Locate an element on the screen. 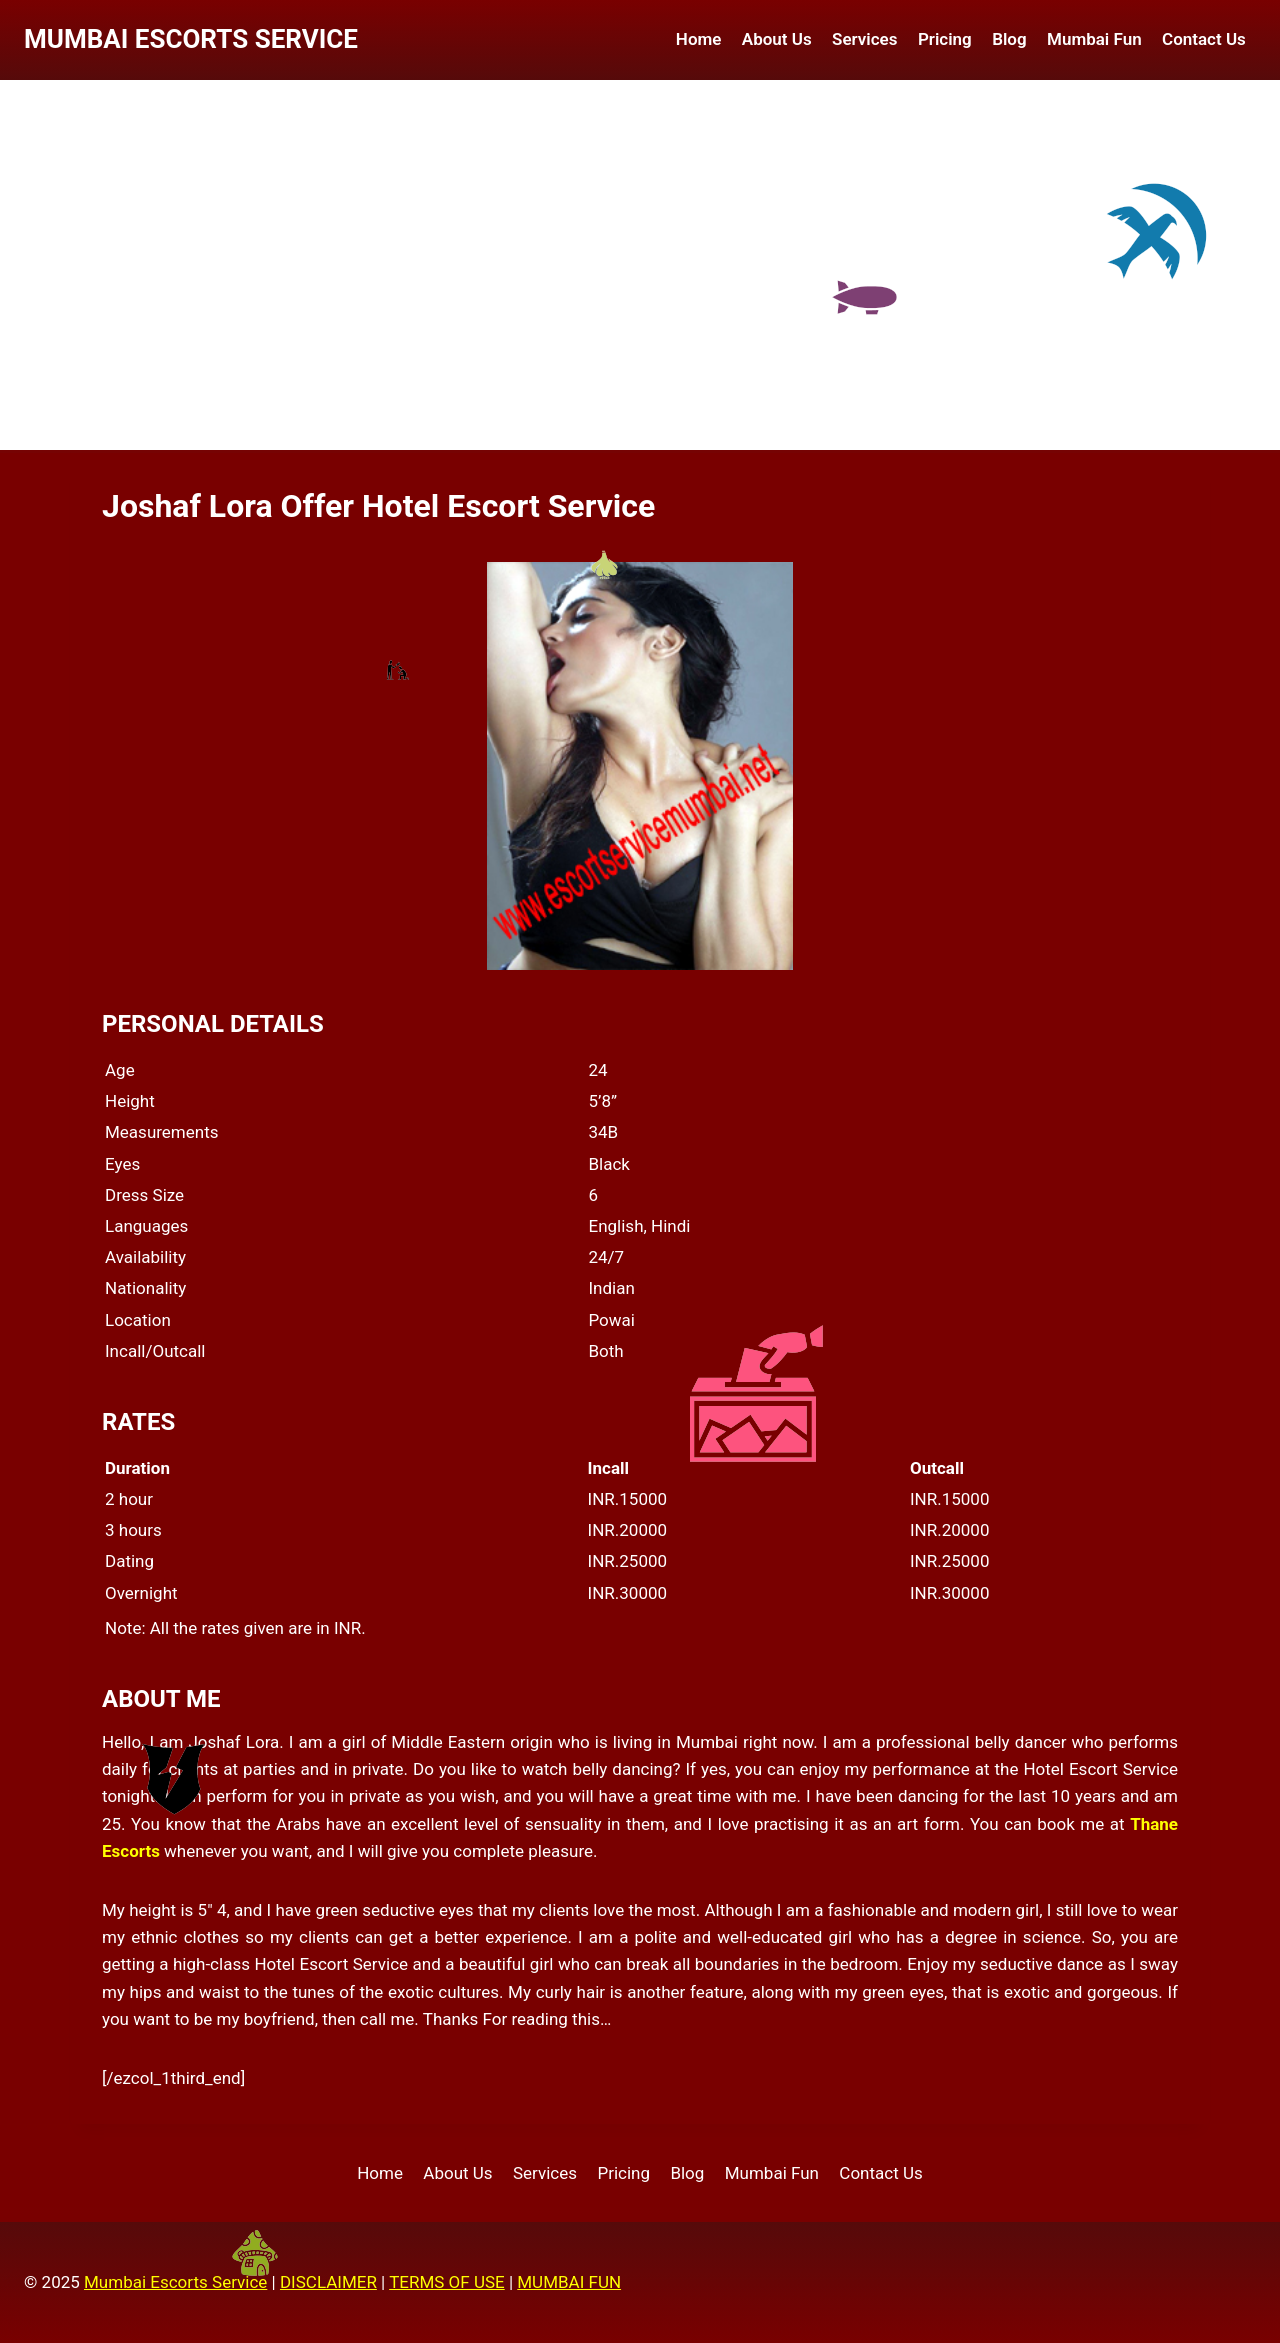 The image size is (1280, 2343). falcon moon game icon or badge is located at coordinates (1156, 231).